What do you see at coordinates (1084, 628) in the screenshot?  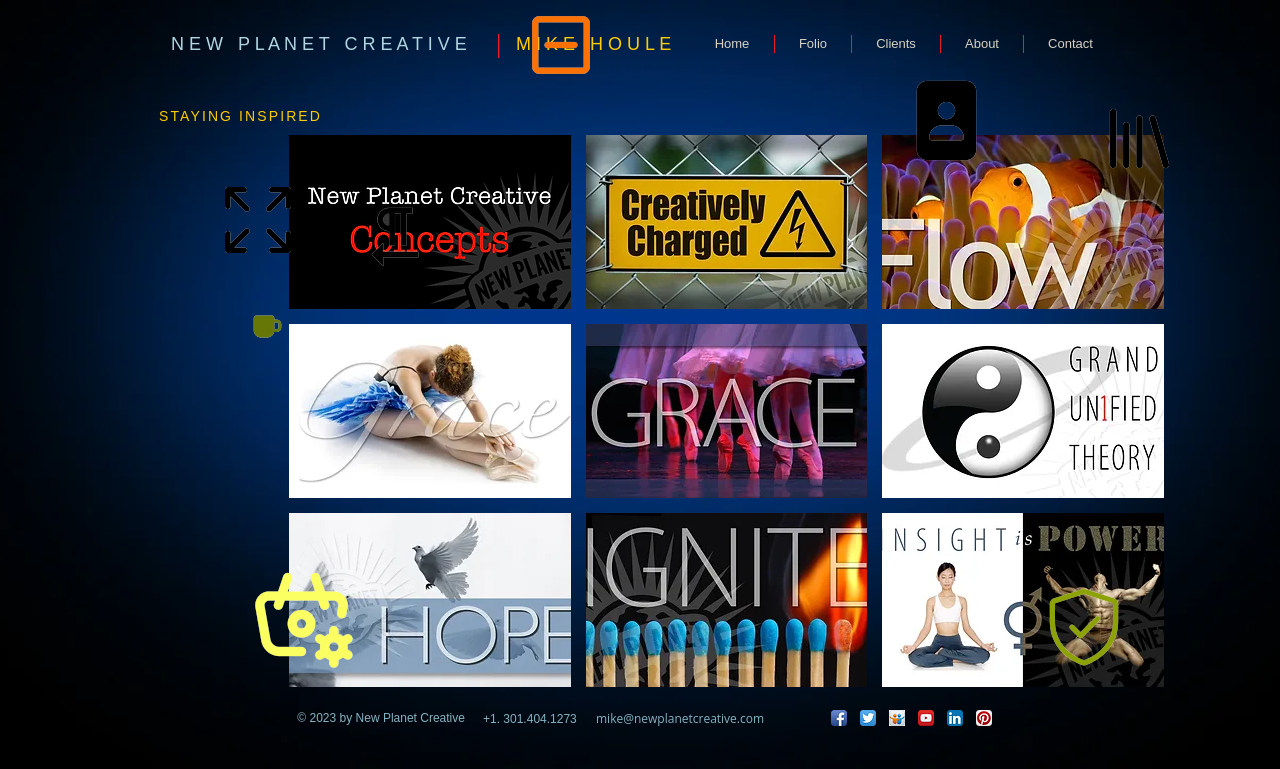 I see `indicates verified security or protection status` at bounding box center [1084, 628].